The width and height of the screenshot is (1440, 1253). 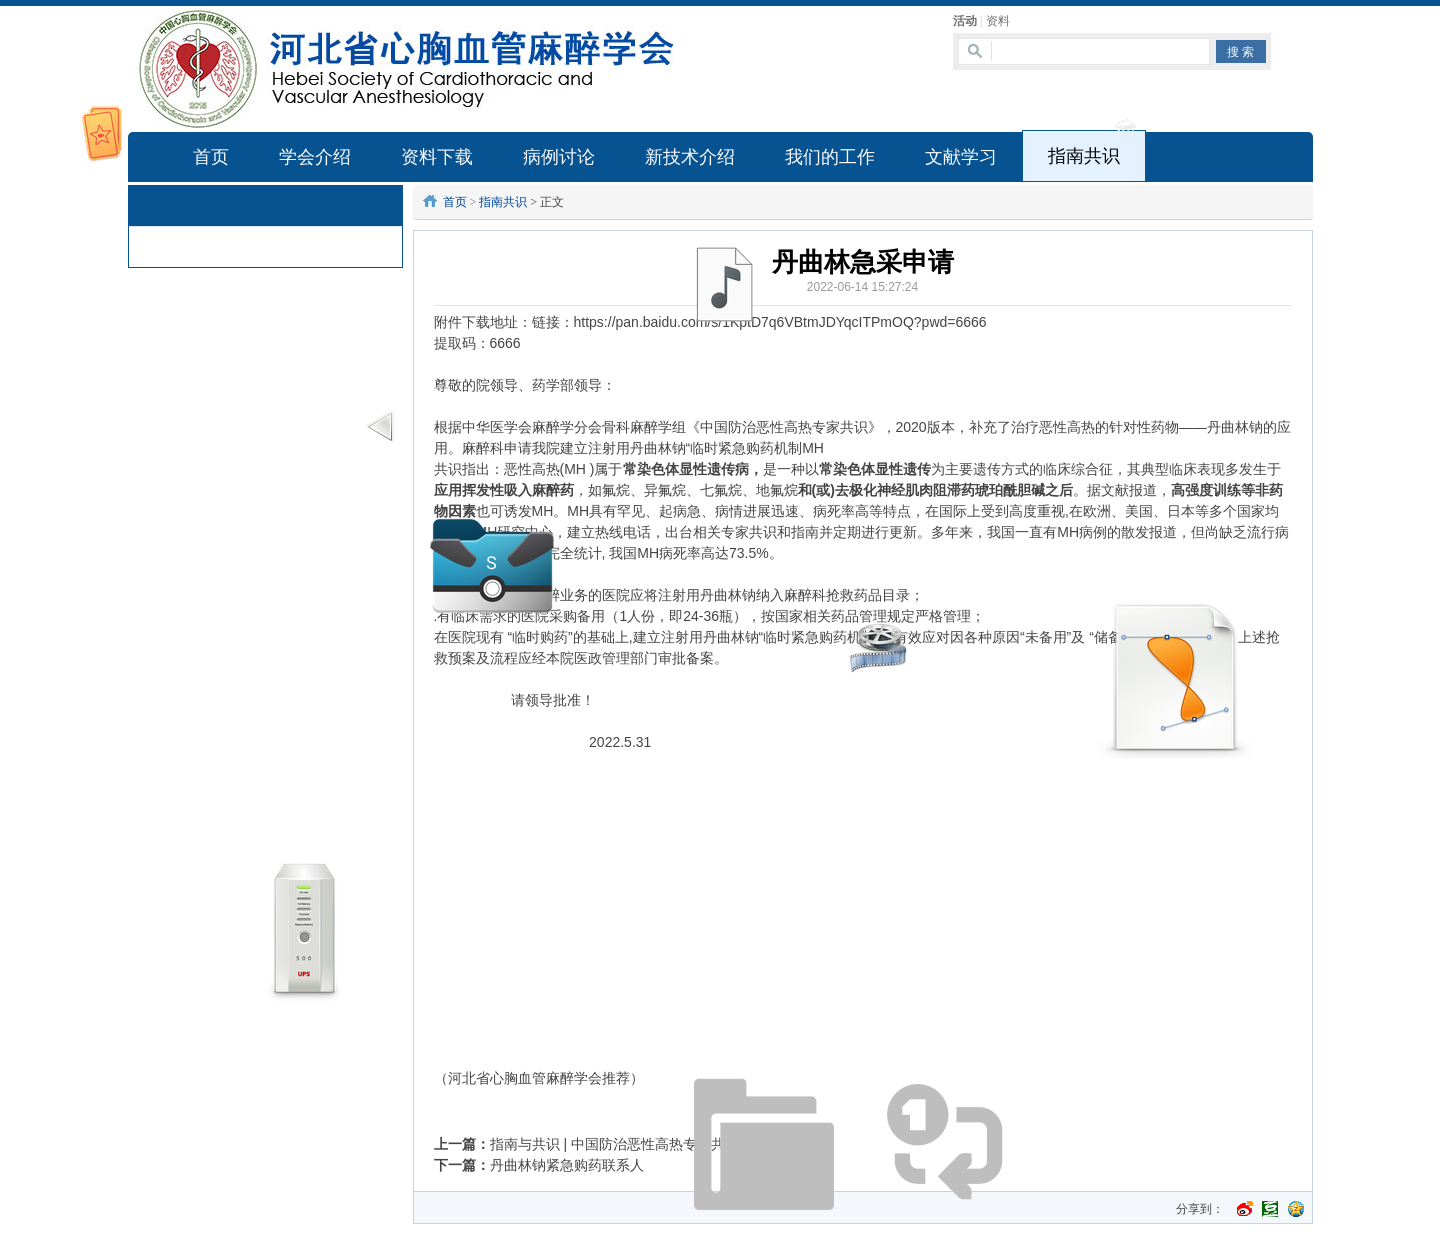 What do you see at coordinates (304, 930) in the screenshot?
I see `indicates UPS battery backup device connected` at bounding box center [304, 930].